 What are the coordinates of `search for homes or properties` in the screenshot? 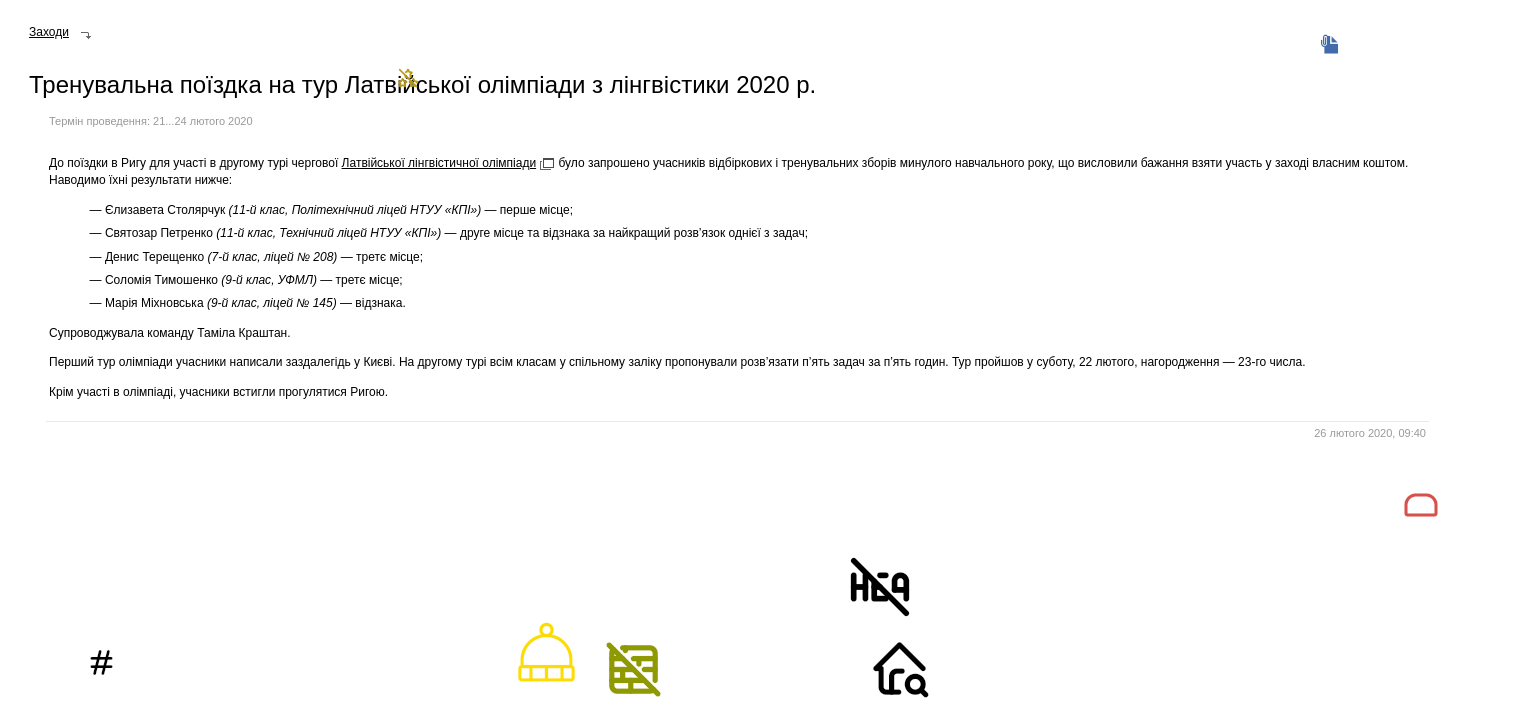 It's located at (899, 668).